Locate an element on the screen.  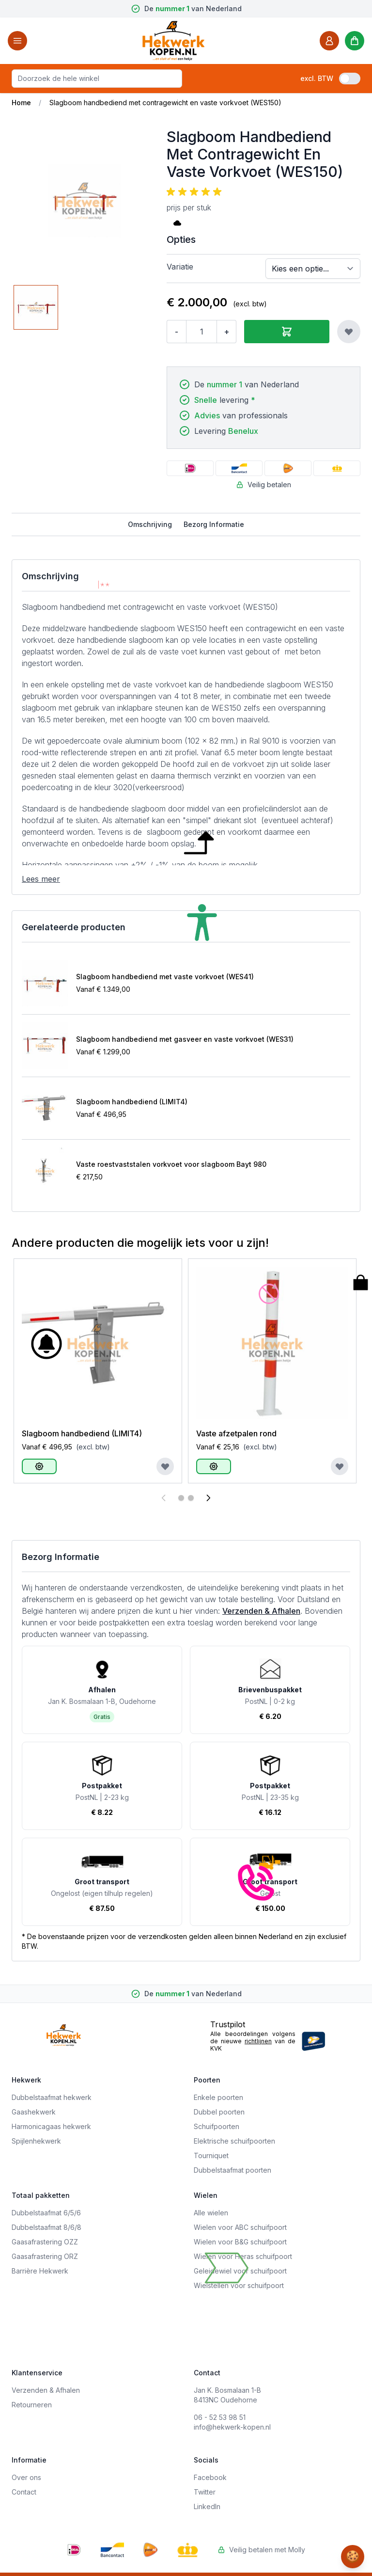
enter or view password field is located at coordinates (103, 585).